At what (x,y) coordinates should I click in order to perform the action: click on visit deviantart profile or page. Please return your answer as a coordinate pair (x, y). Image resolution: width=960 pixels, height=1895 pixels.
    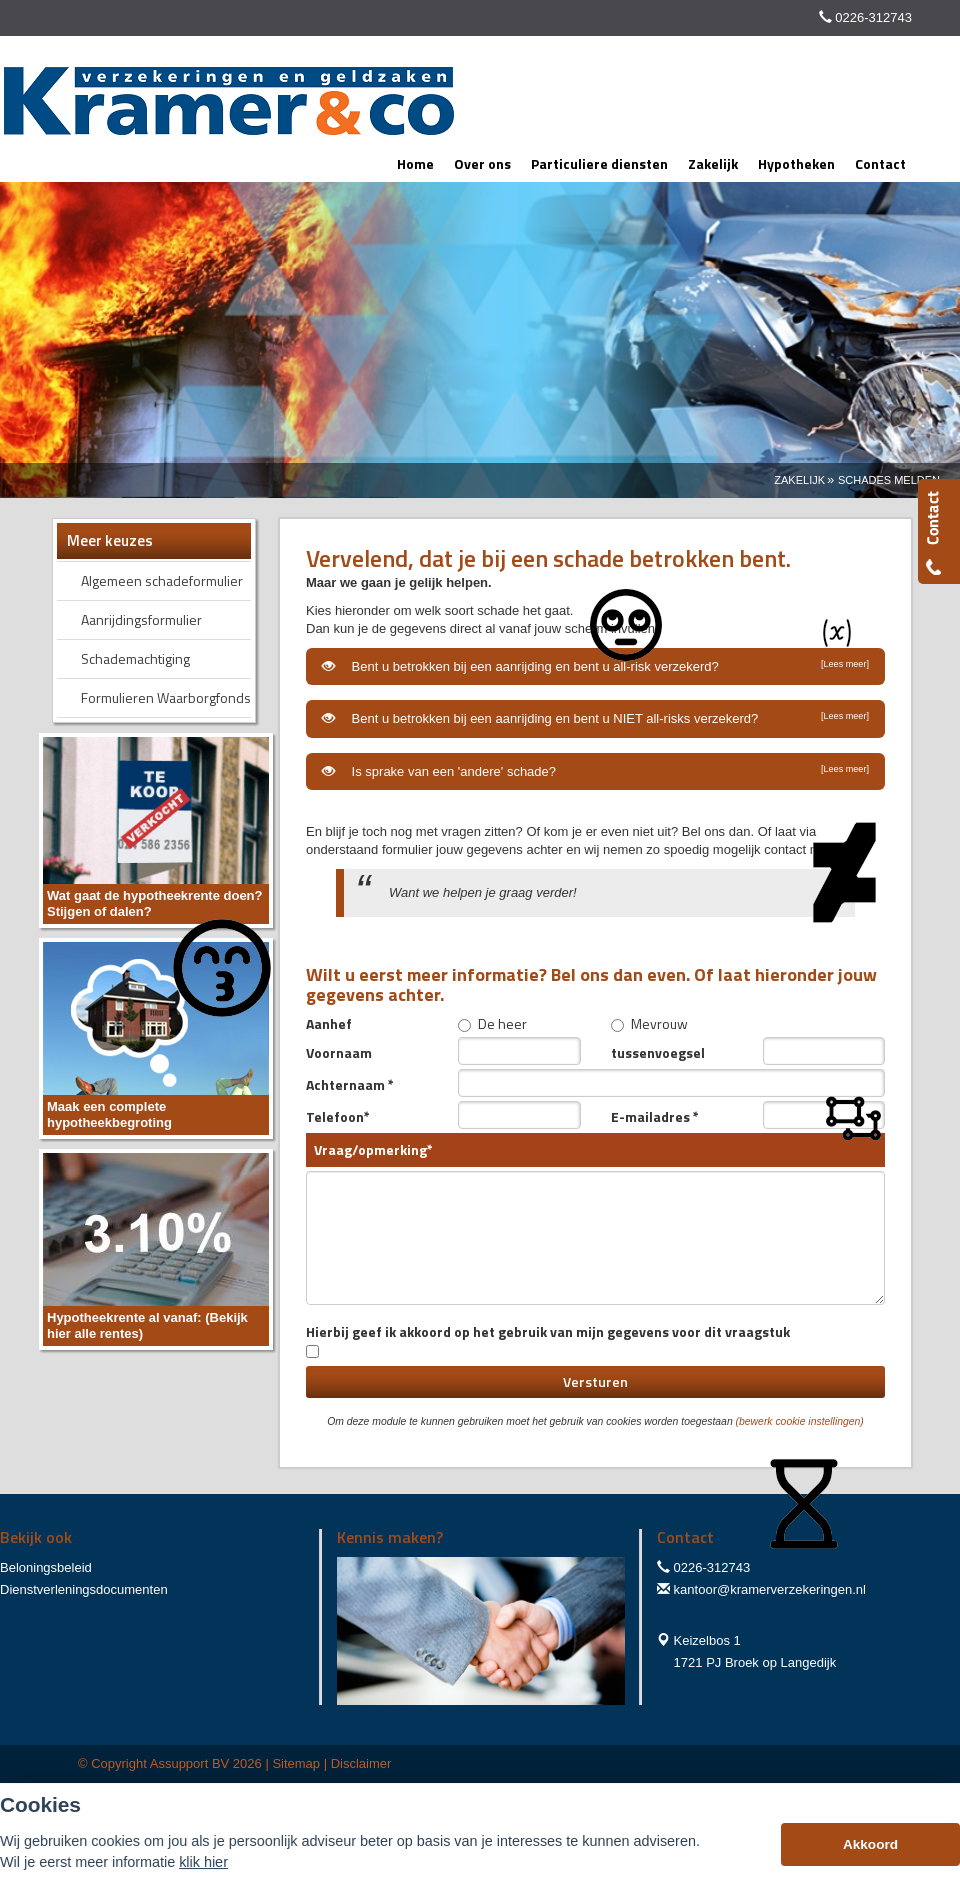
    Looking at the image, I should click on (844, 872).